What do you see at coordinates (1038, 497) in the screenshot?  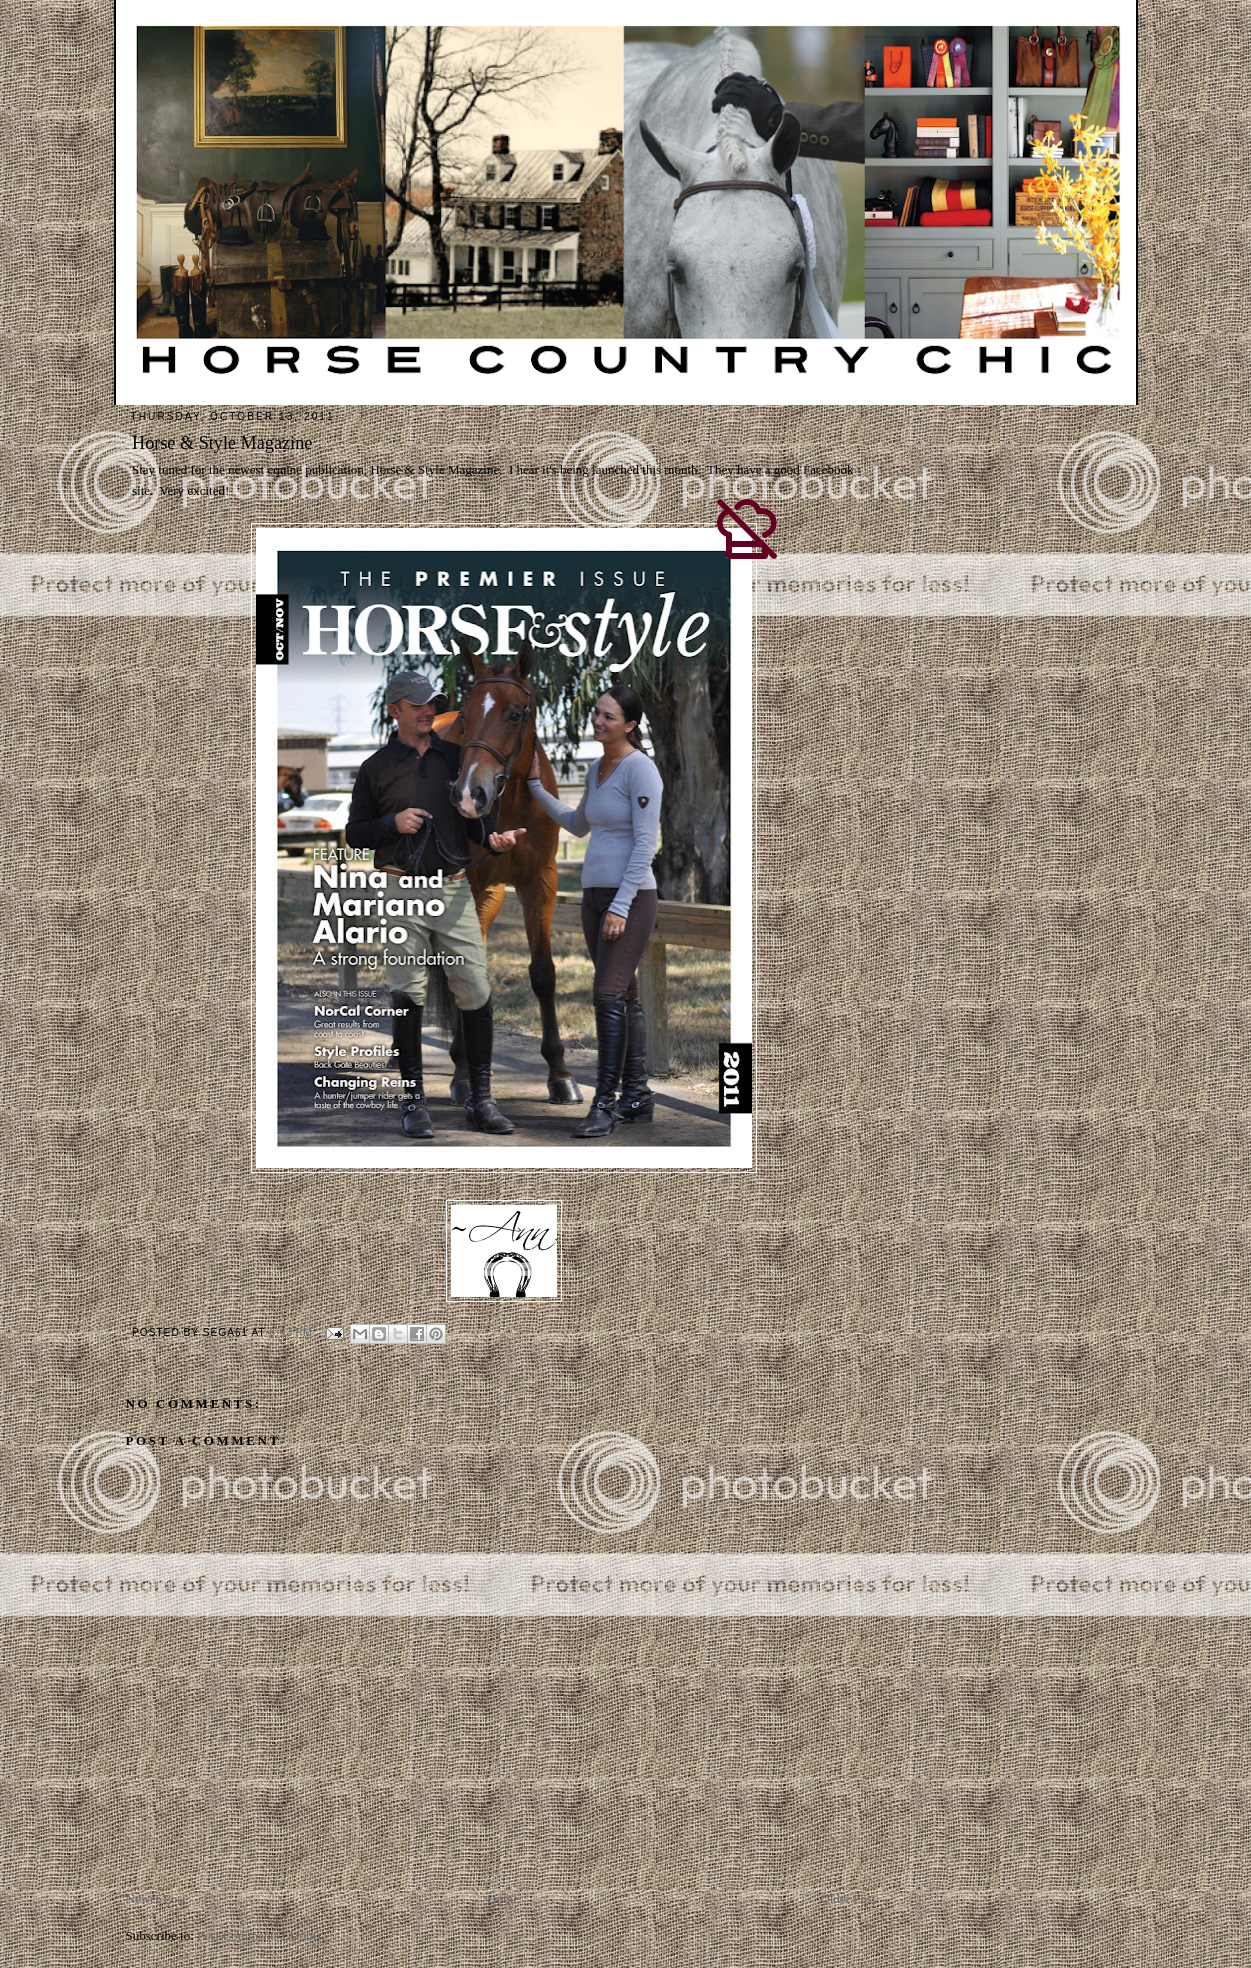 I see `navigate to previous or lower-left content` at bounding box center [1038, 497].